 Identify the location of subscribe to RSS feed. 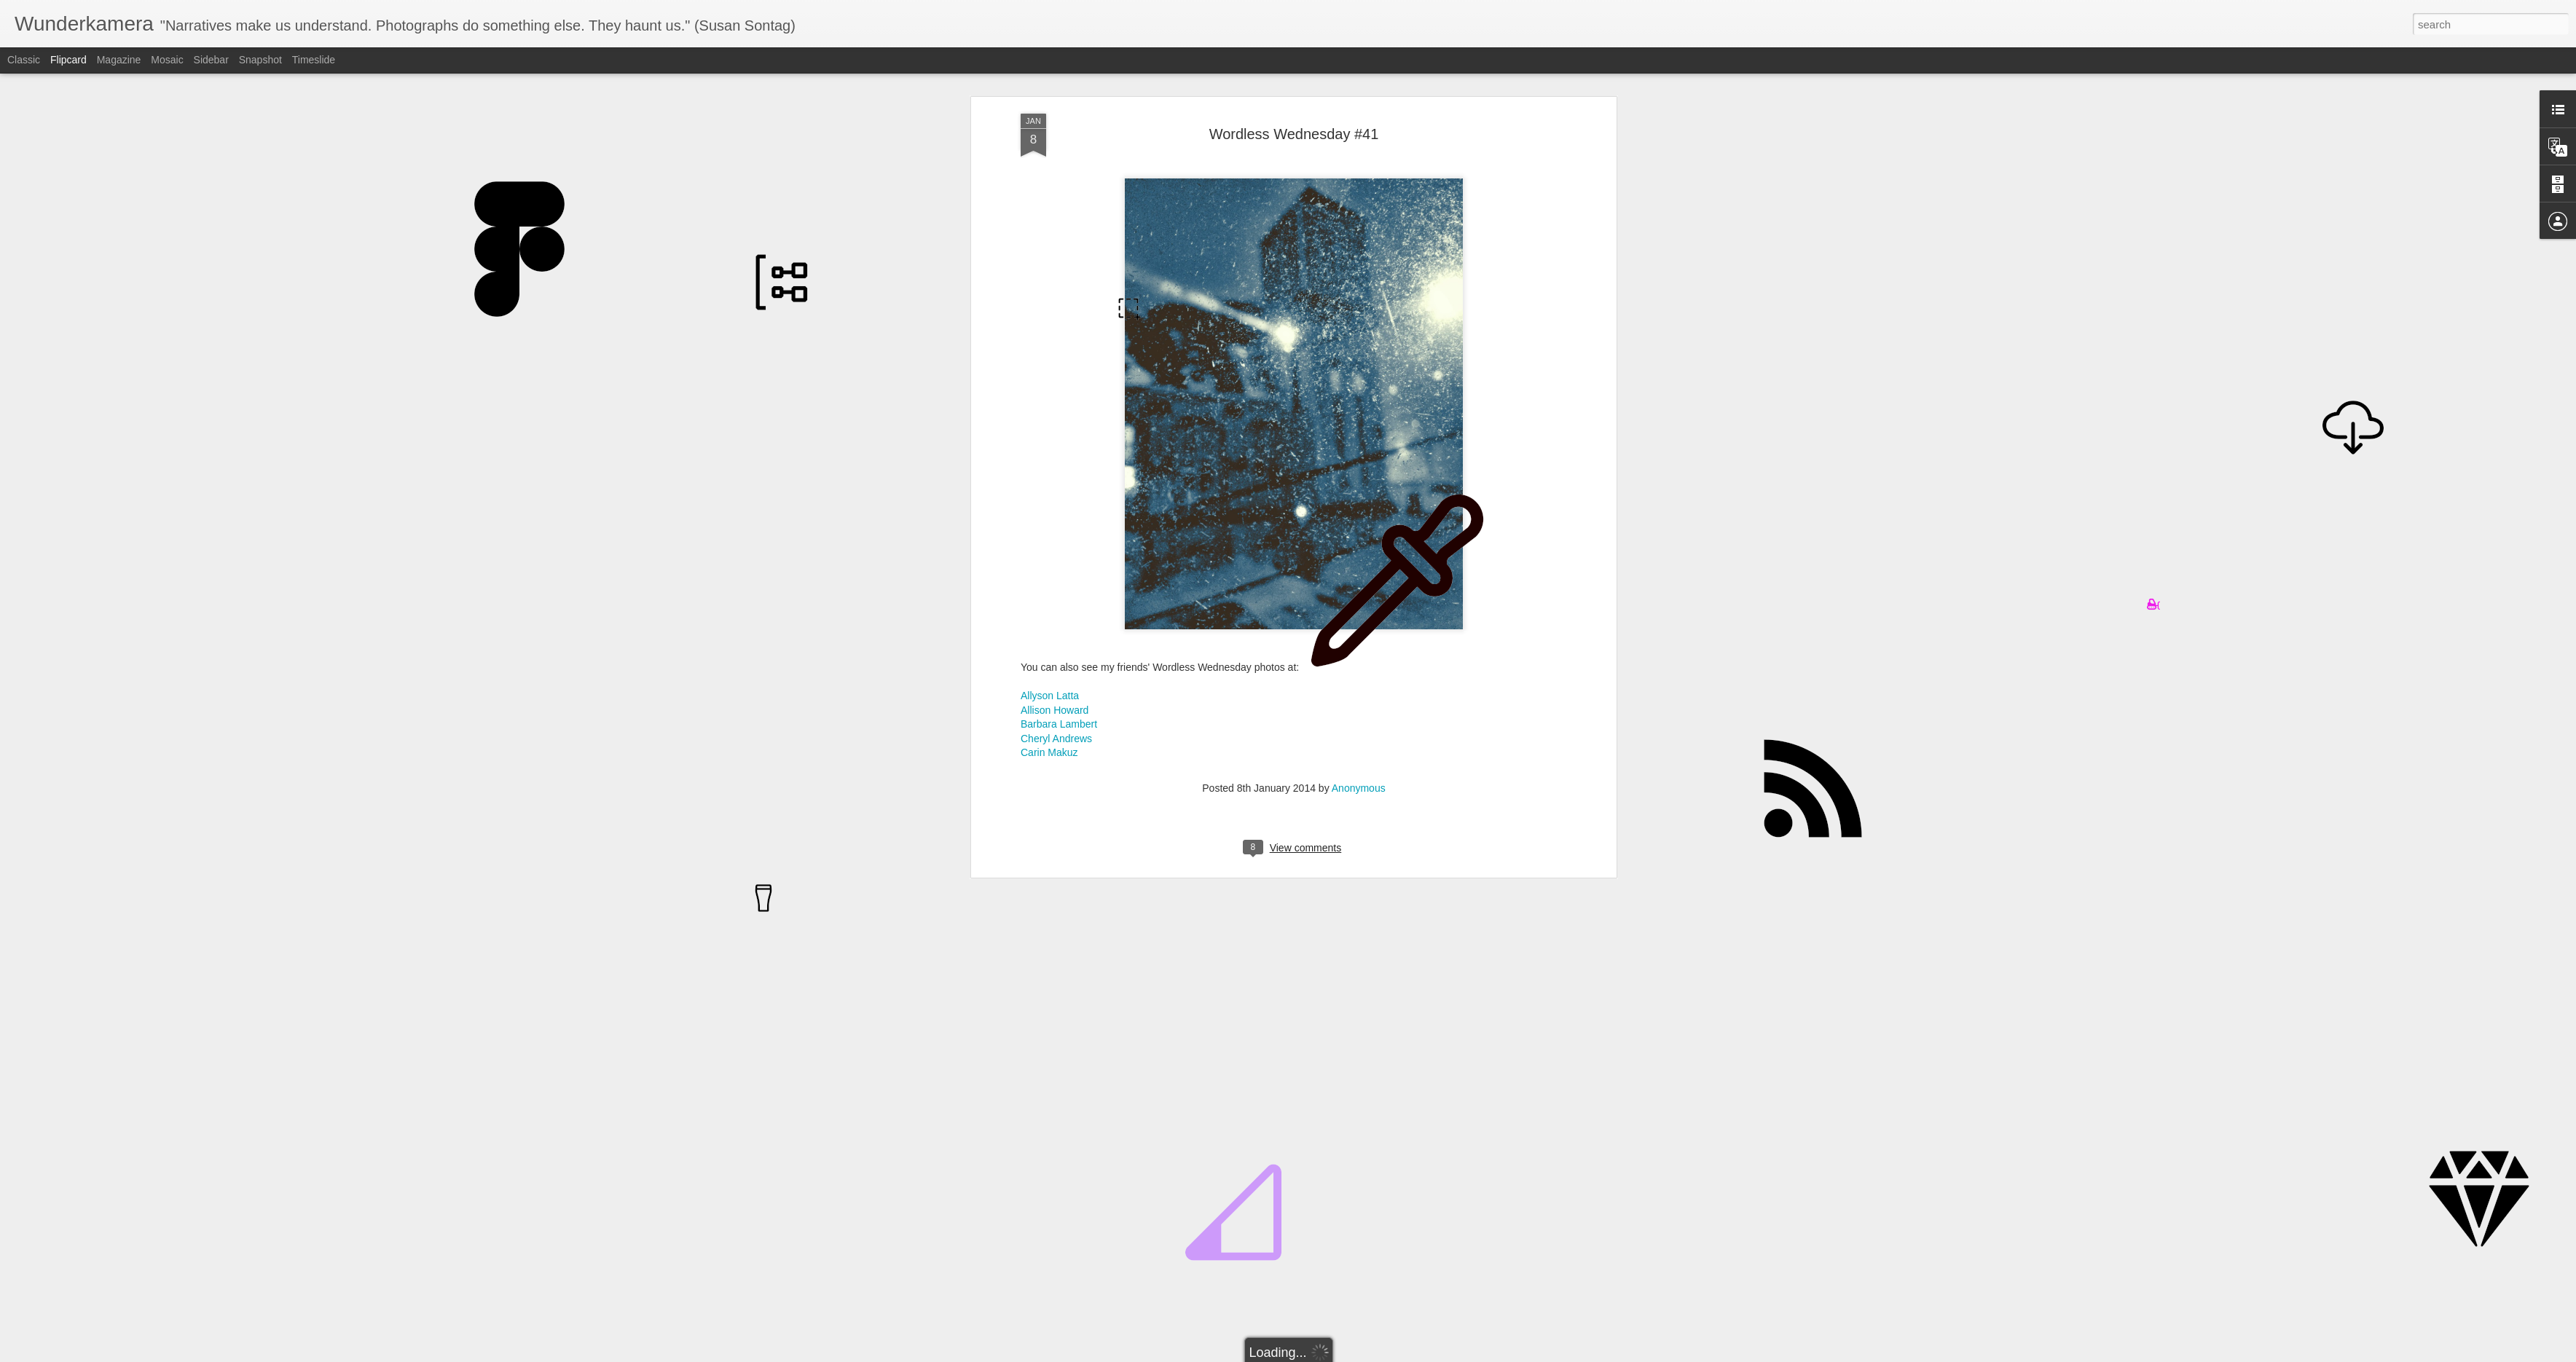
(1813, 788).